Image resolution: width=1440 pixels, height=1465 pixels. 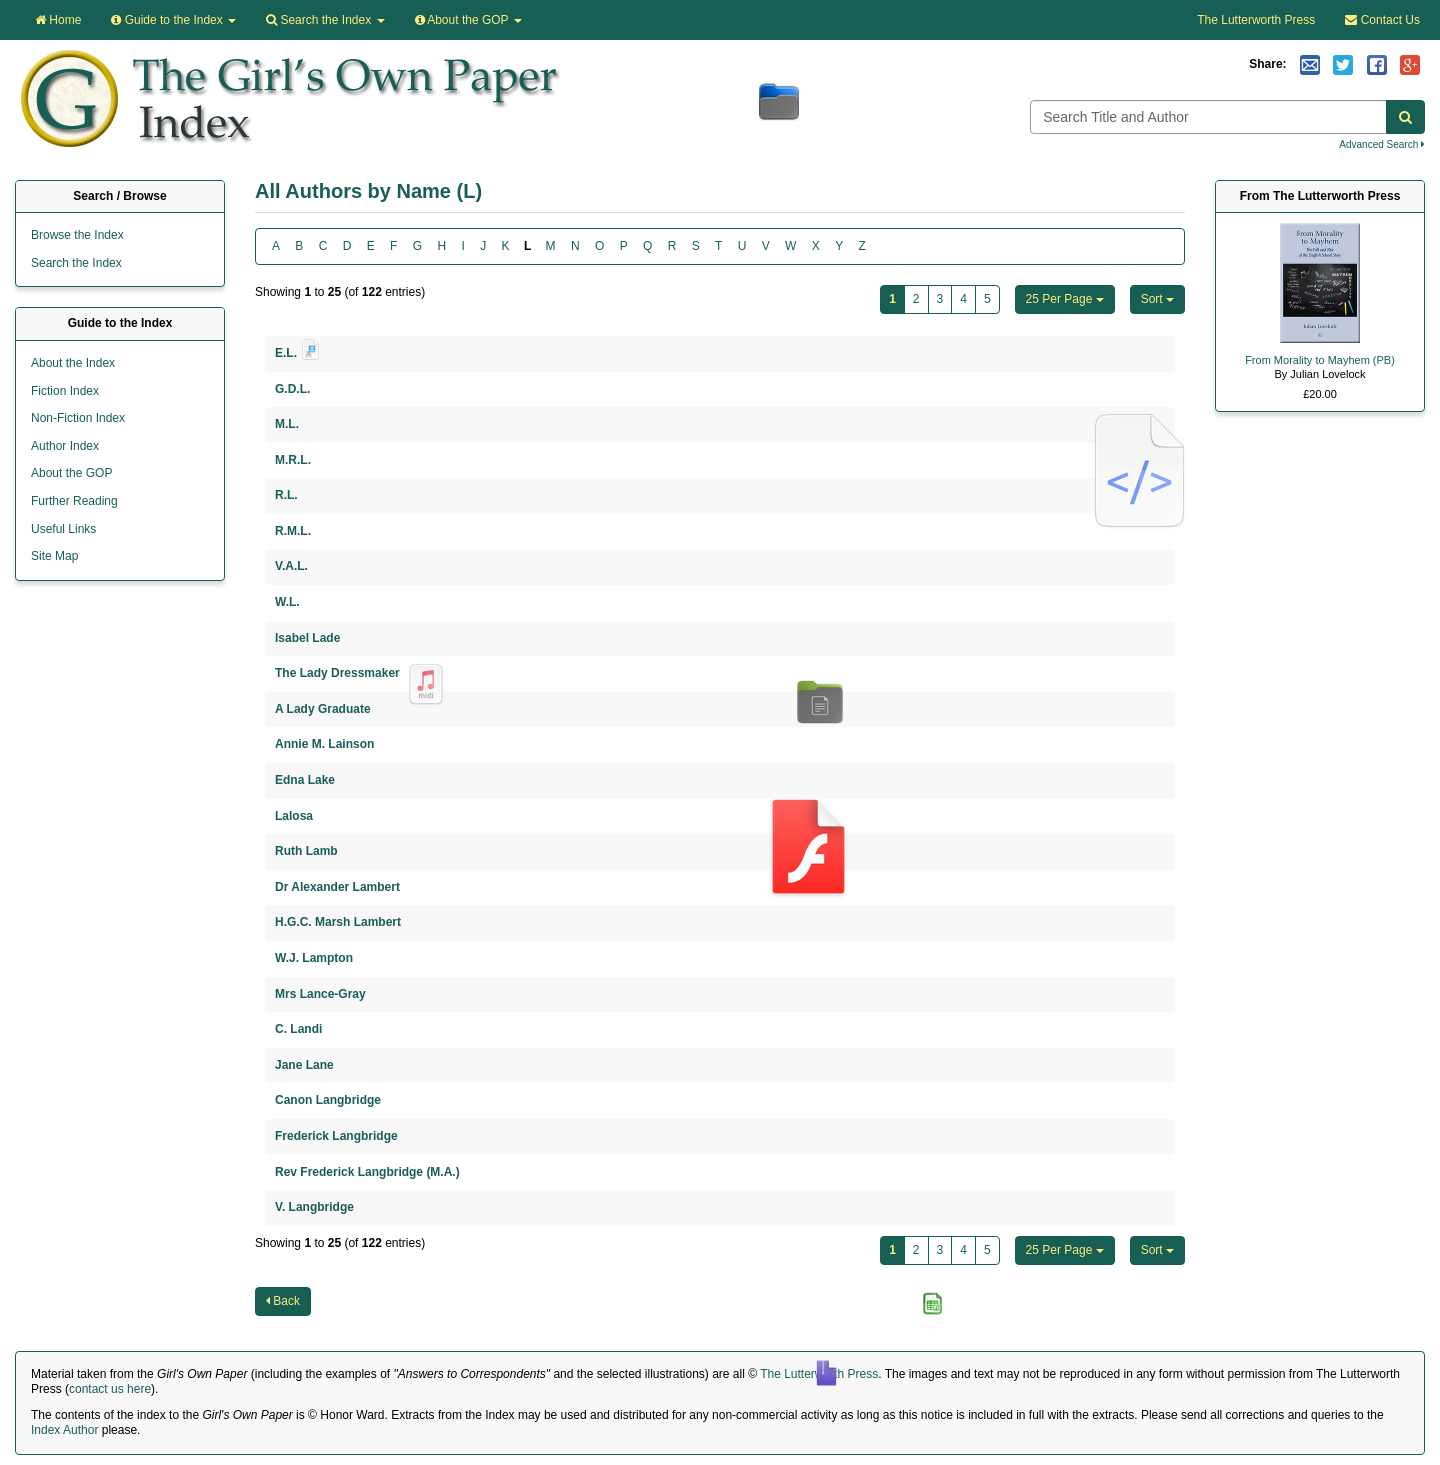 I want to click on open your documents folder, so click(x=820, y=702).